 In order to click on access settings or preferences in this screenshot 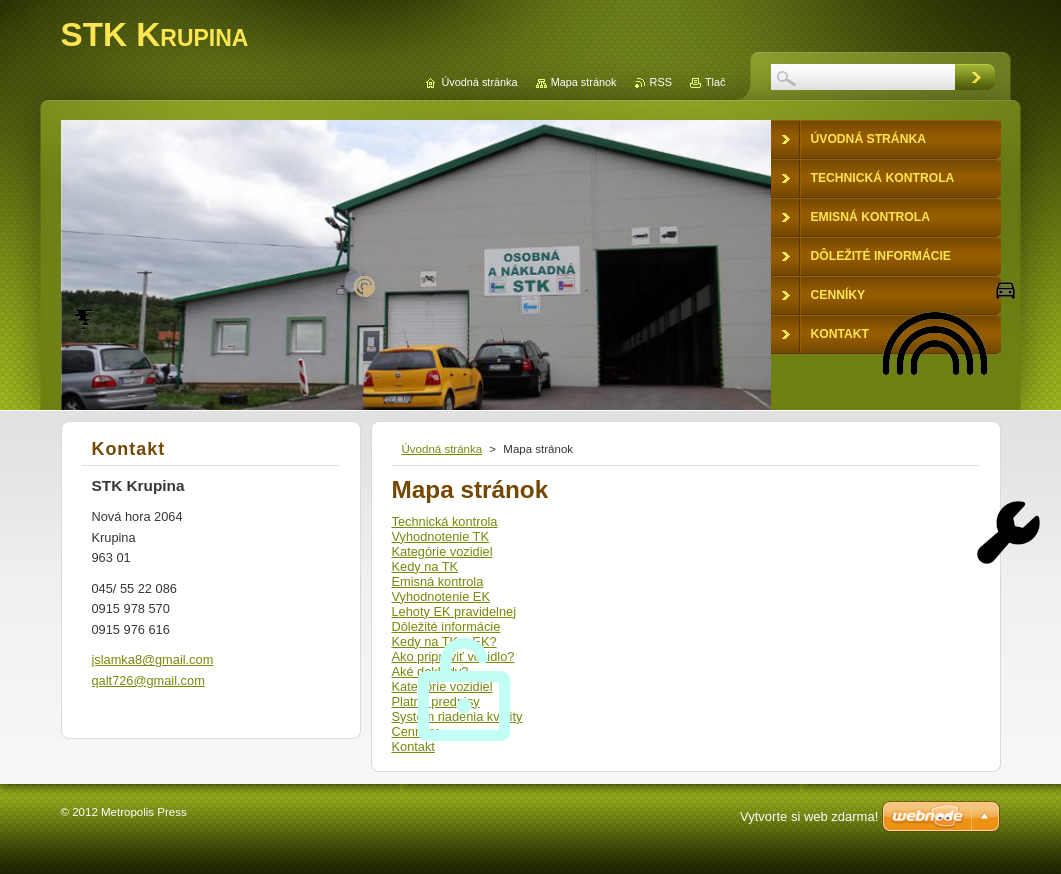, I will do `click(1008, 532)`.